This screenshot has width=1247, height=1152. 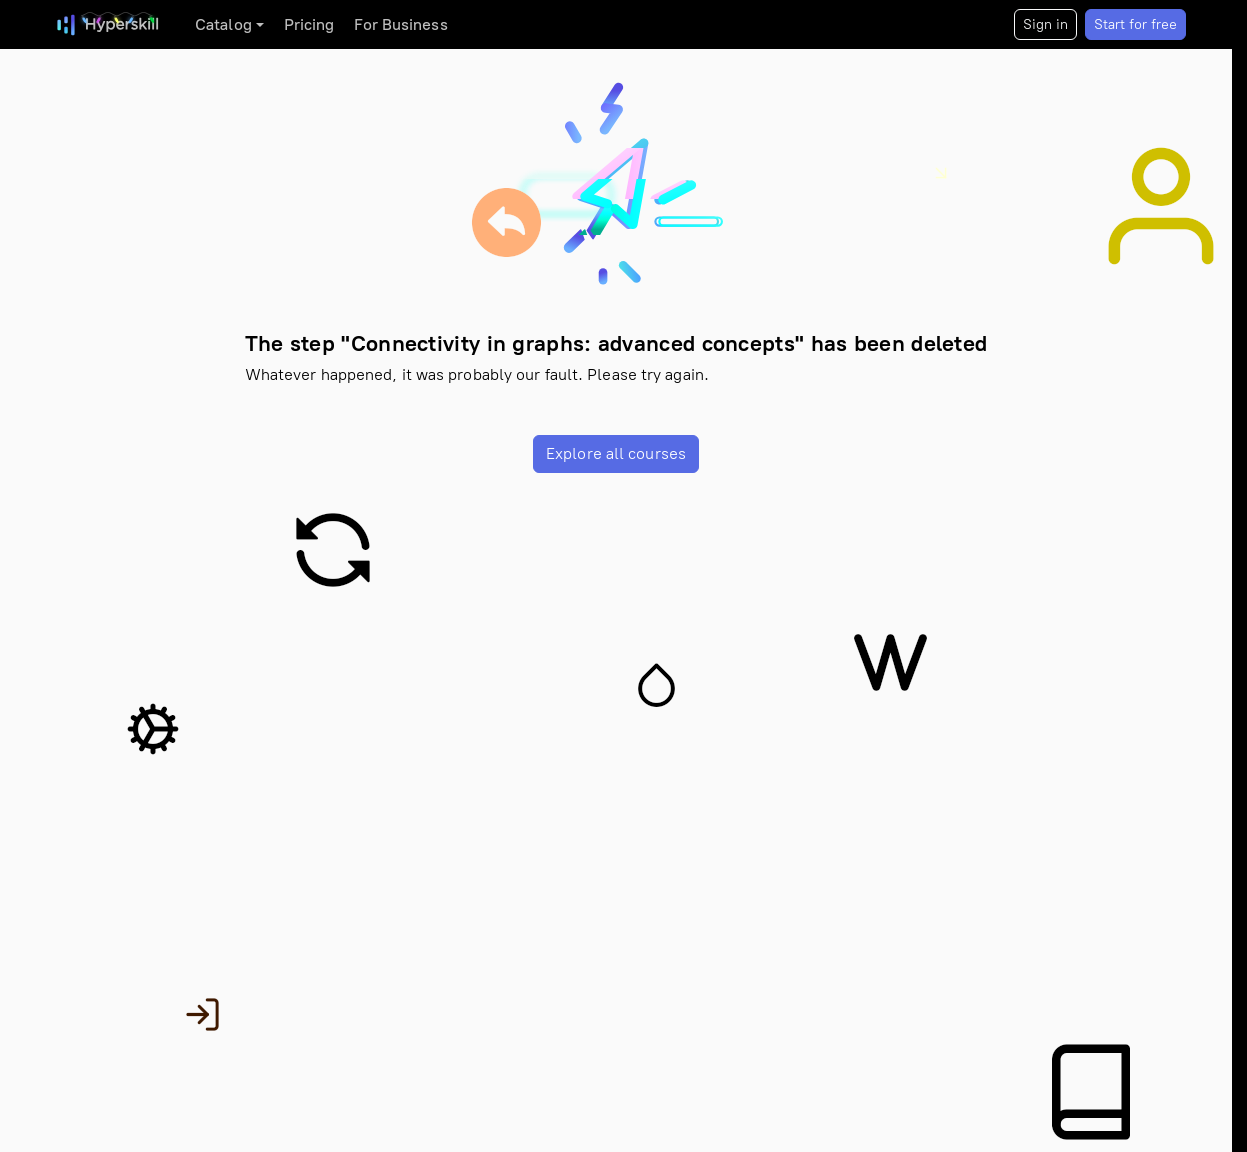 What do you see at coordinates (202, 1014) in the screenshot?
I see `log in to your account` at bounding box center [202, 1014].